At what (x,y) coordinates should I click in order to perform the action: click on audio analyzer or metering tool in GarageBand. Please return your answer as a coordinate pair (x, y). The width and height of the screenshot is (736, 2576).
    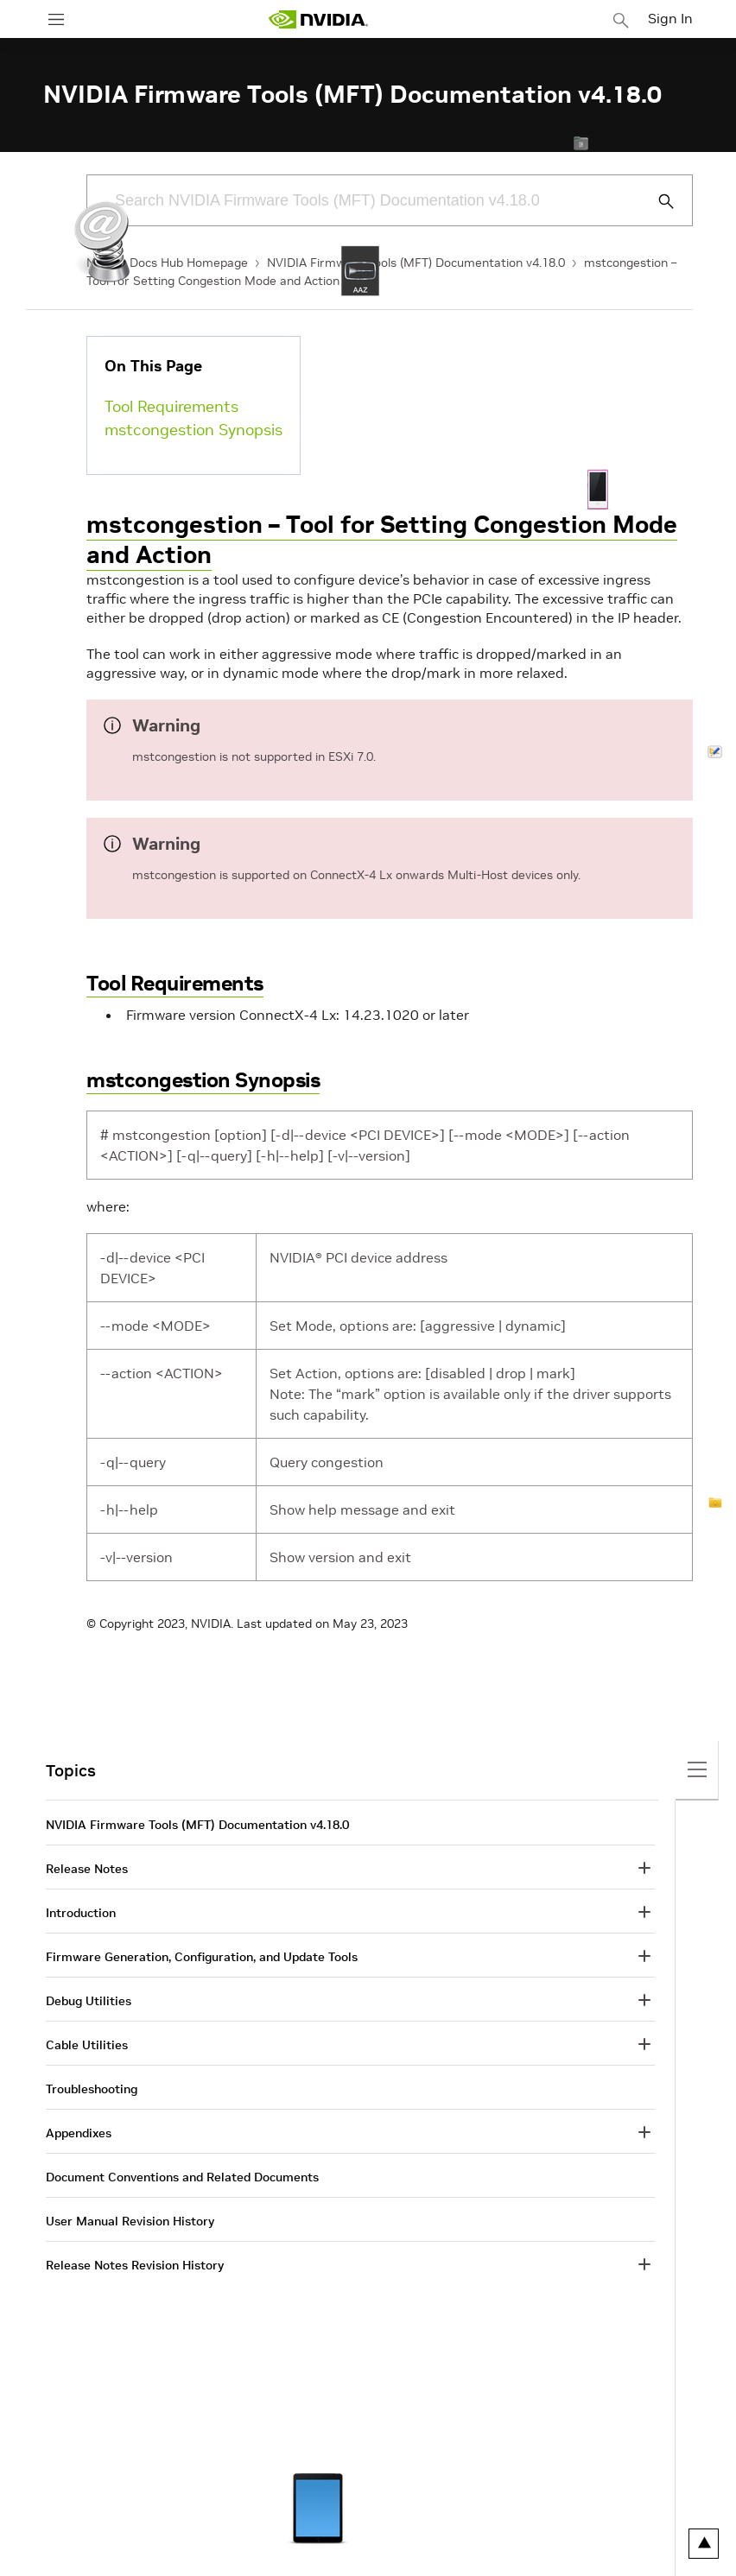
    Looking at the image, I should click on (360, 272).